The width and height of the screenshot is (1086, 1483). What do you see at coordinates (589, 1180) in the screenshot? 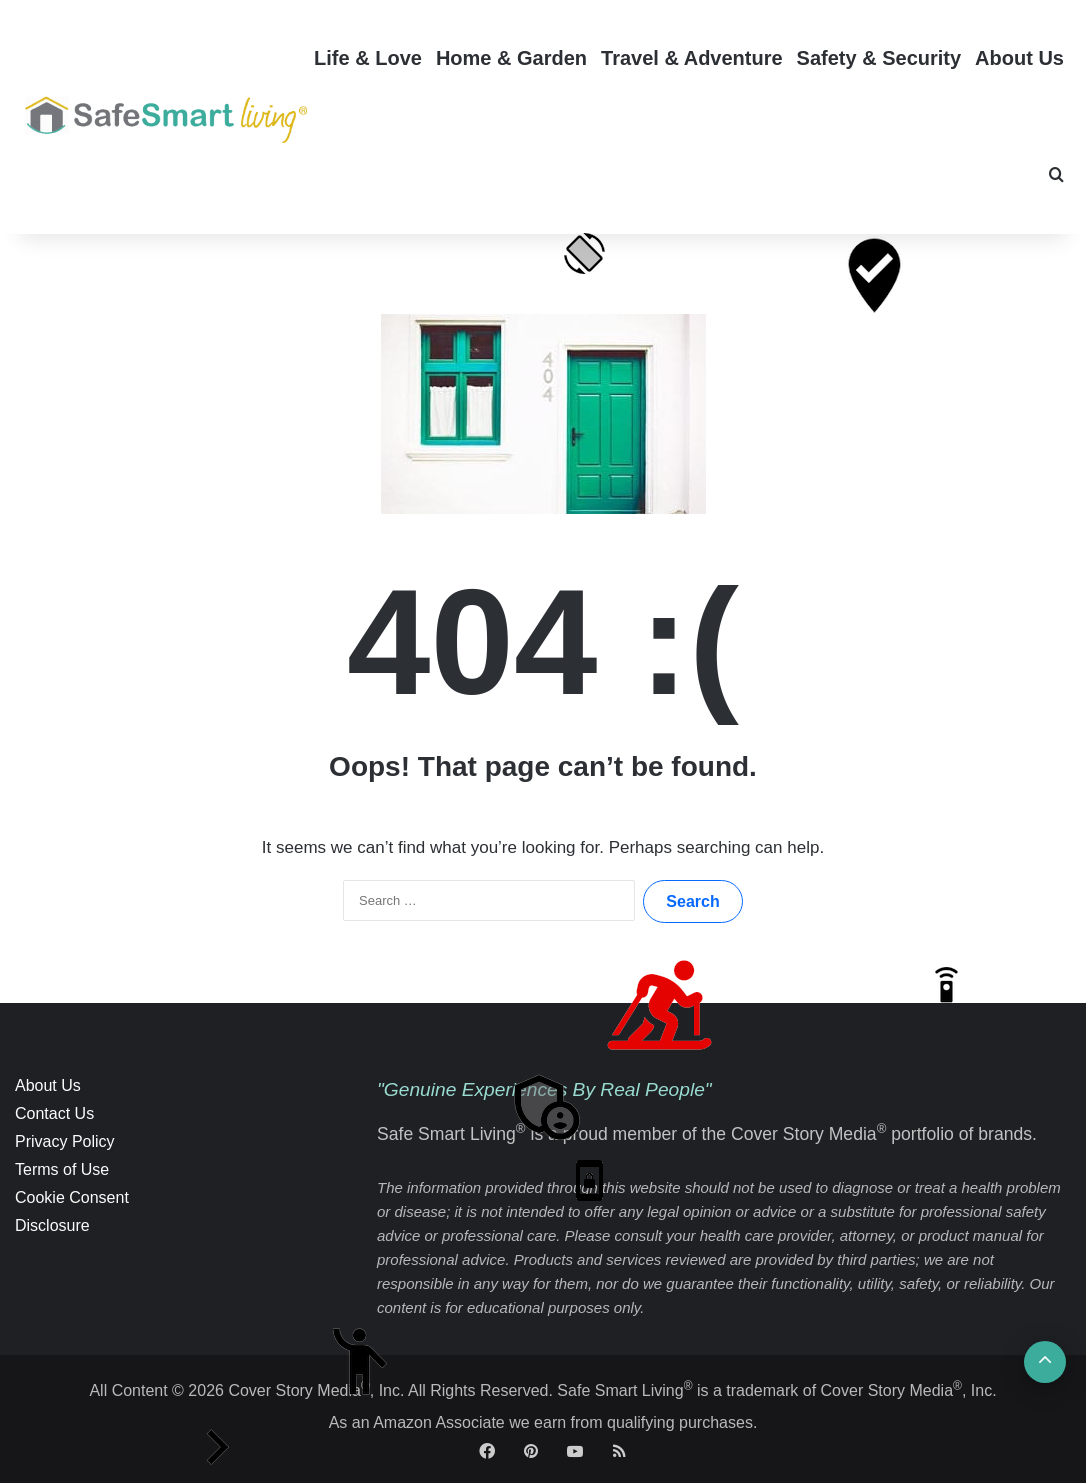
I see `lock screen in portrait orientation` at bounding box center [589, 1180].